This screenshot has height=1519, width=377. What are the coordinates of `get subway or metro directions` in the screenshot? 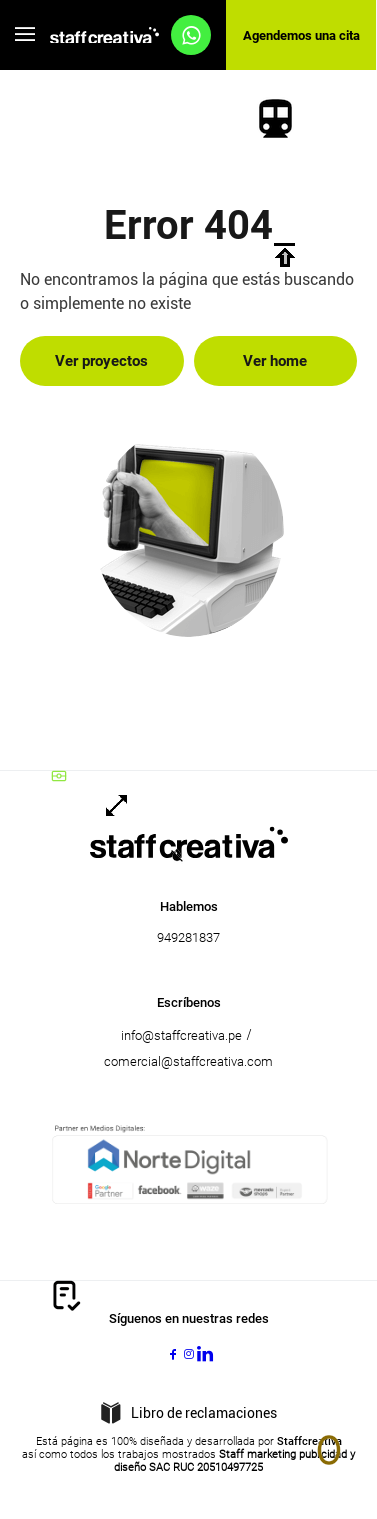 It's located at (275, 119).